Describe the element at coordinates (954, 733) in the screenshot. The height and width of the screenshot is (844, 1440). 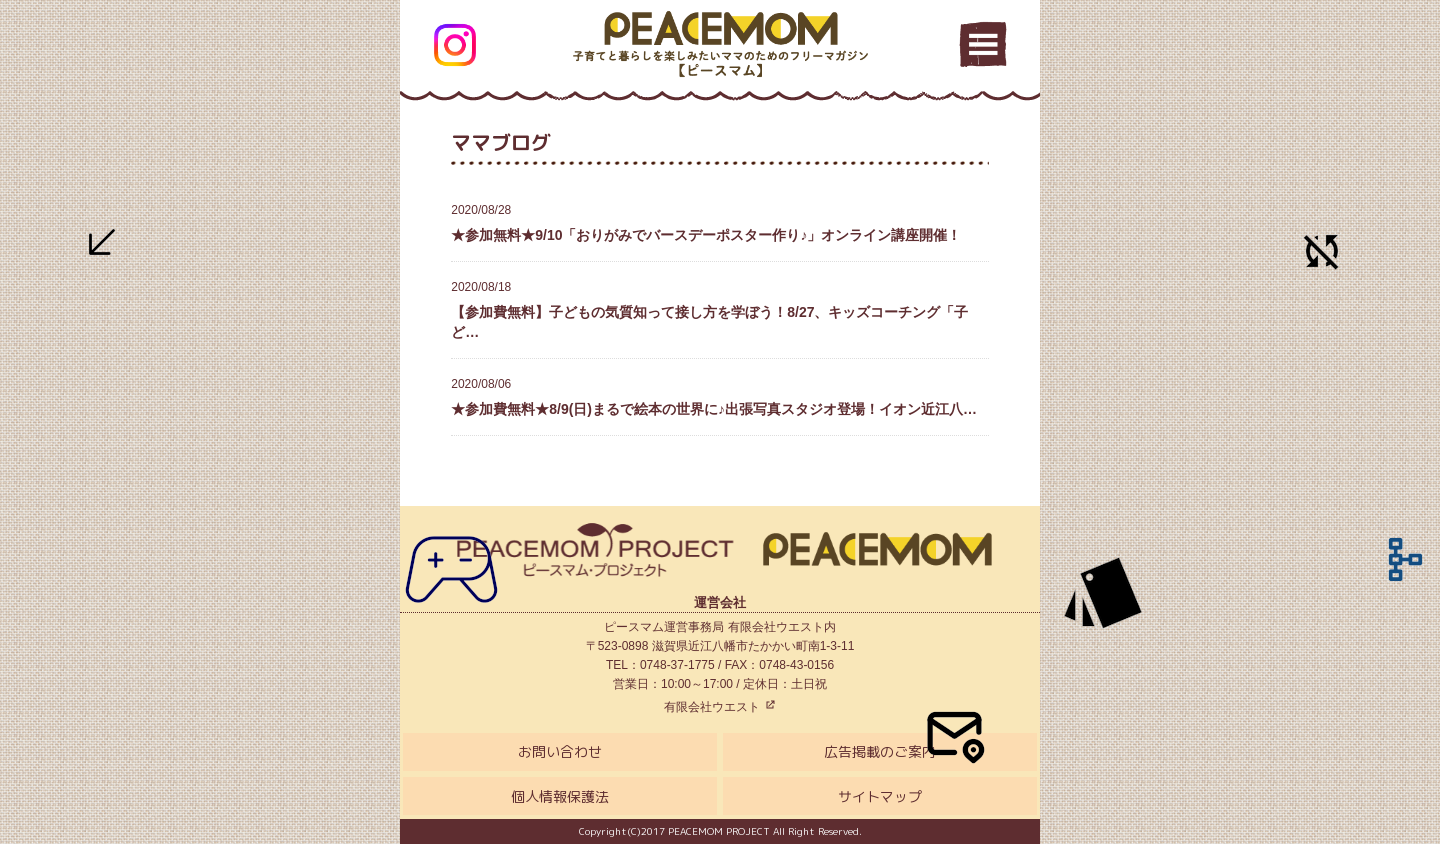
I see `view location-tagged emails` at that location.